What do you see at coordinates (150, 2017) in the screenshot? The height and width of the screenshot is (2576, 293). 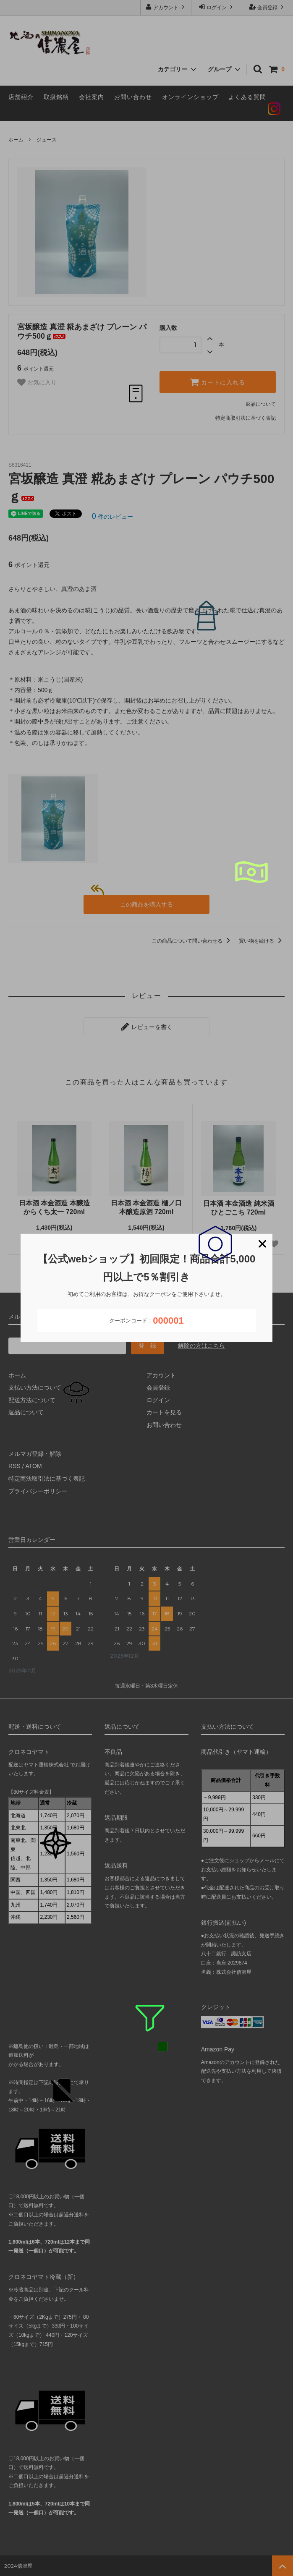 I see `filter or sort content` at bounding box center [150, 2017].